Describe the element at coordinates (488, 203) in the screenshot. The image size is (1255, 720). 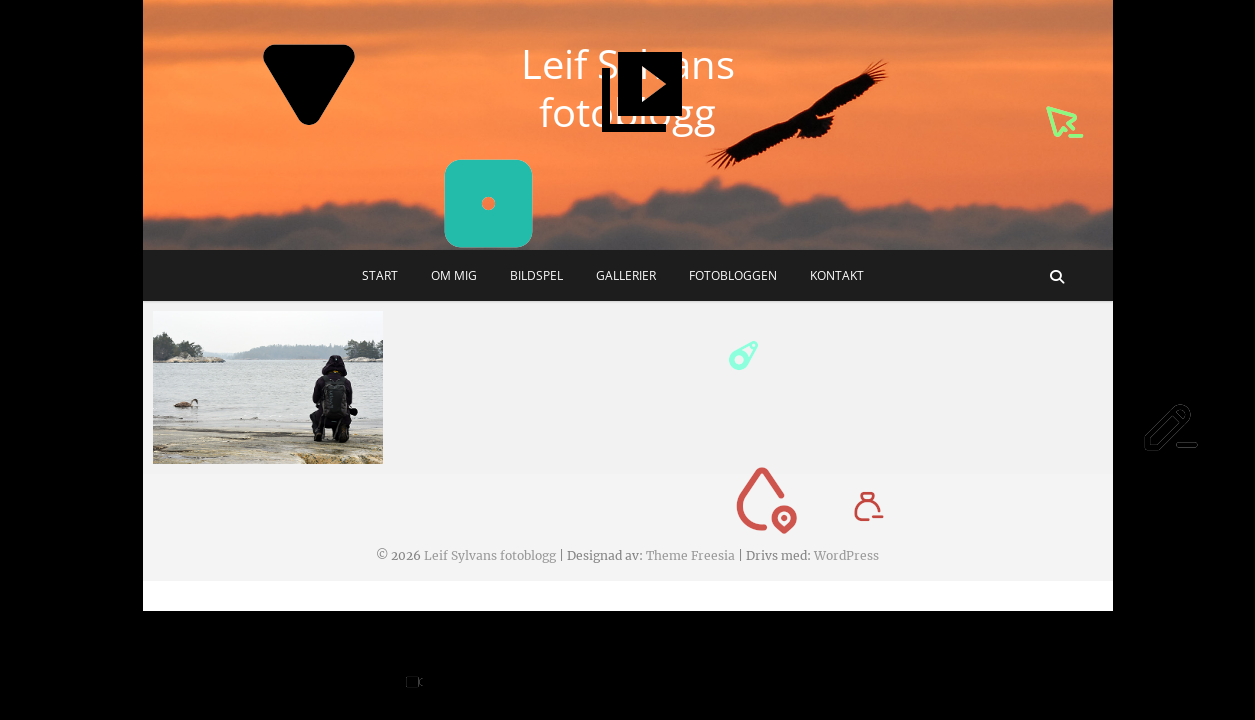
I see `roll the dice or generate a random result` at that location.